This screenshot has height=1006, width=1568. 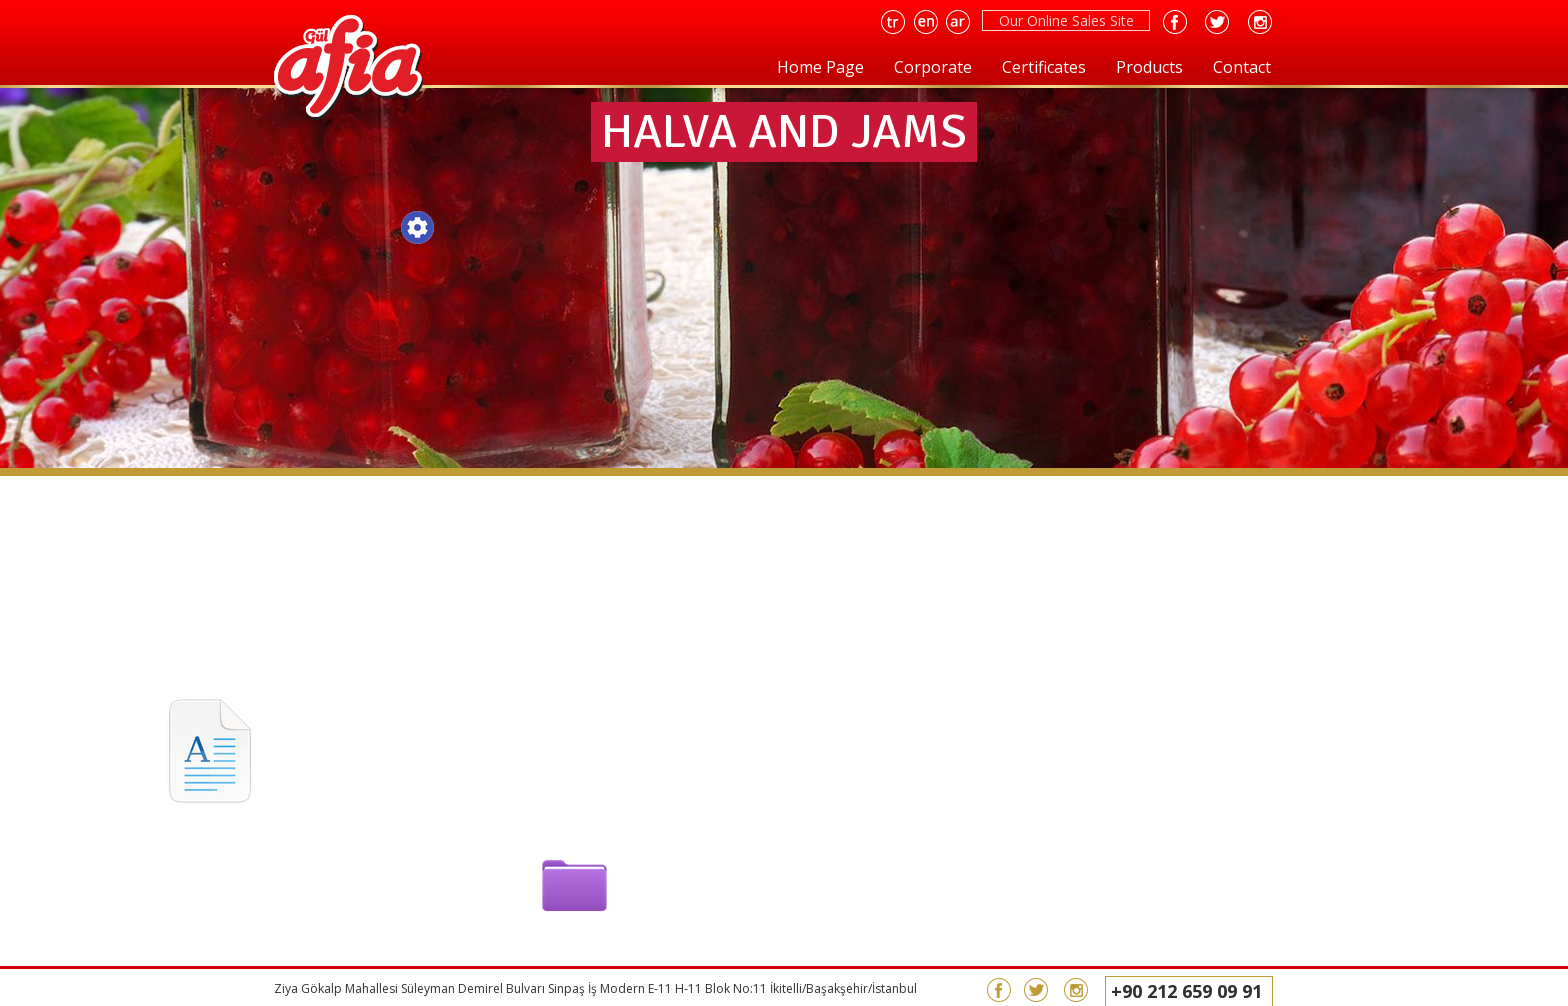 I want to click on open a text document file, so click(x=210, y=751).